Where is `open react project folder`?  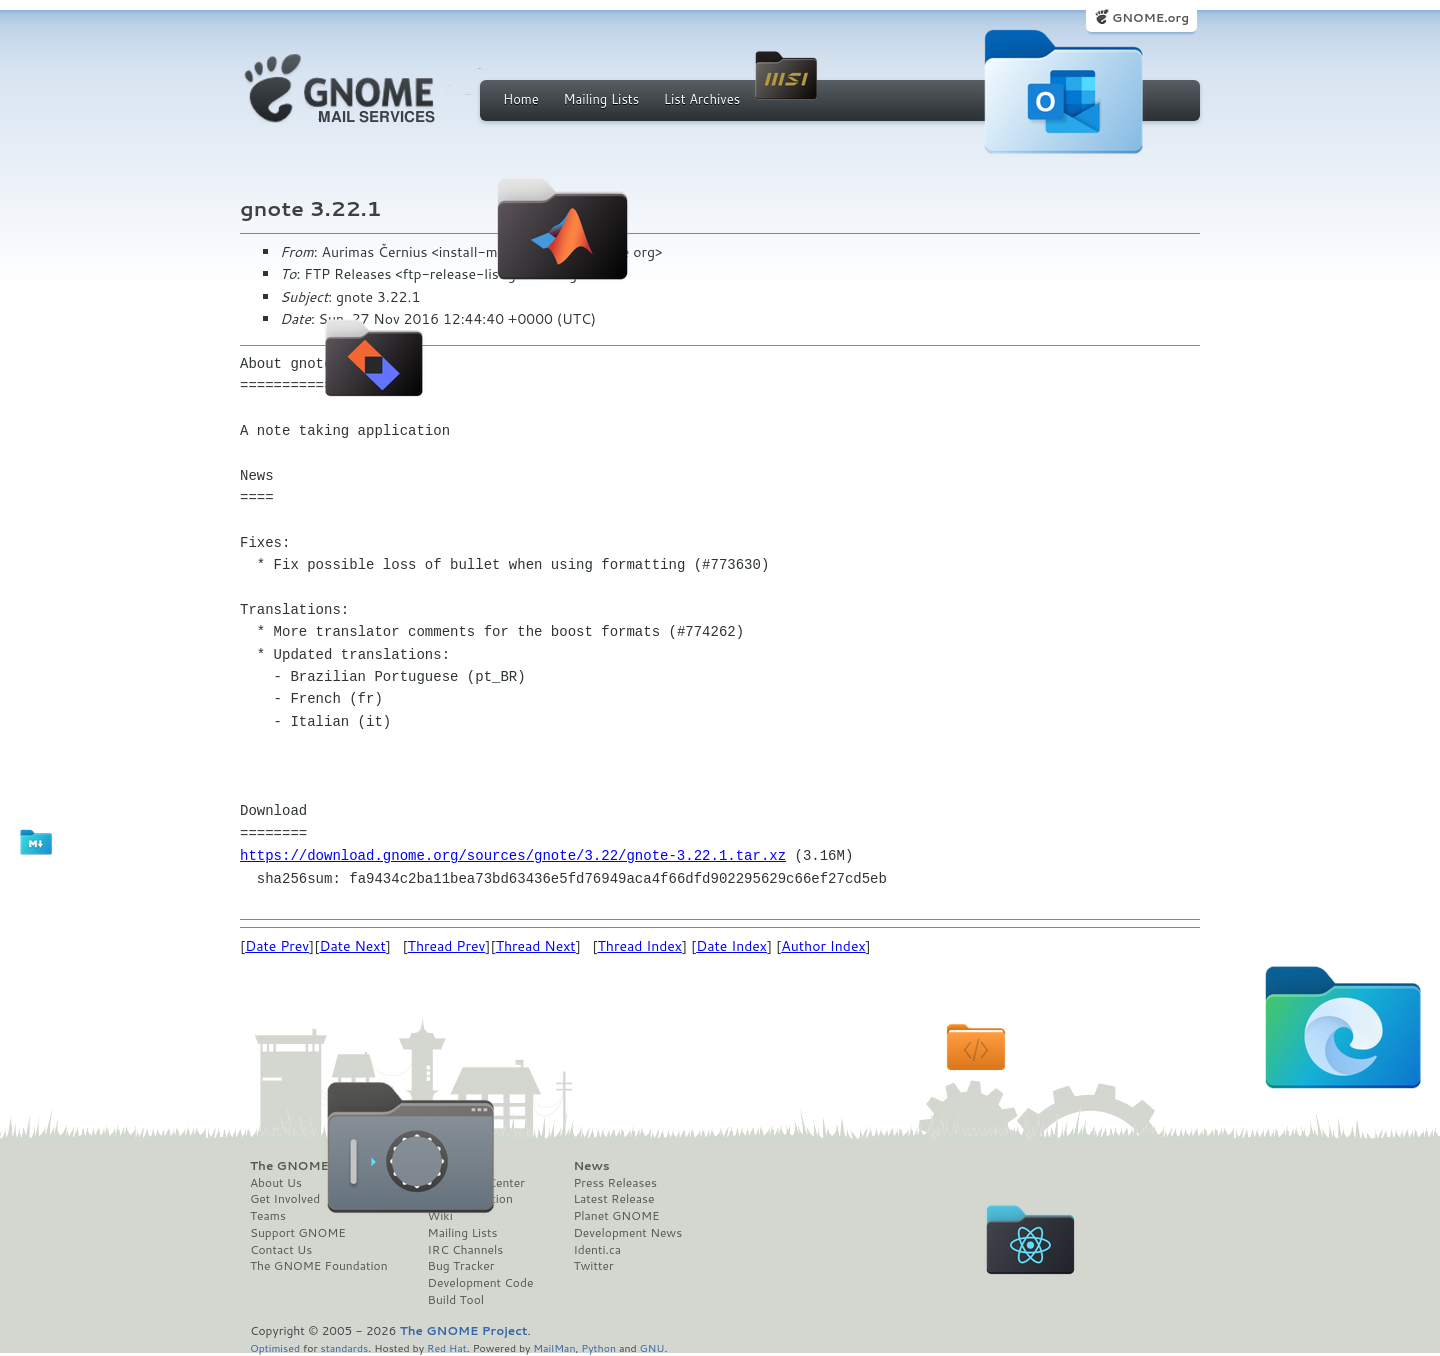 open react project folder is located at coordinates (1030, 1242).